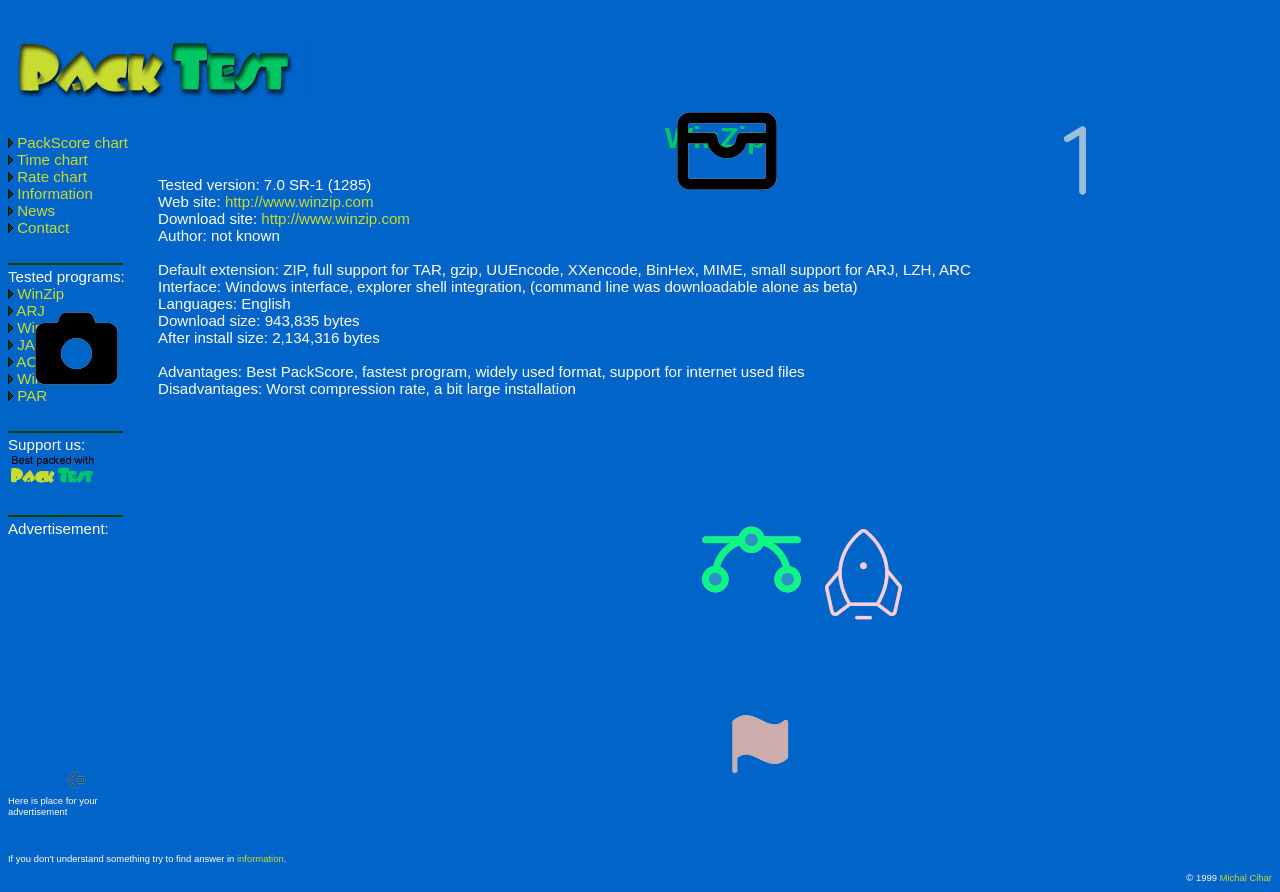 The height and width of the screenshot is (892, 1280). Describe the element at coordinates (758, 743) in the screenshot. I see `flag or bookmark an item for follow-up` at that location.